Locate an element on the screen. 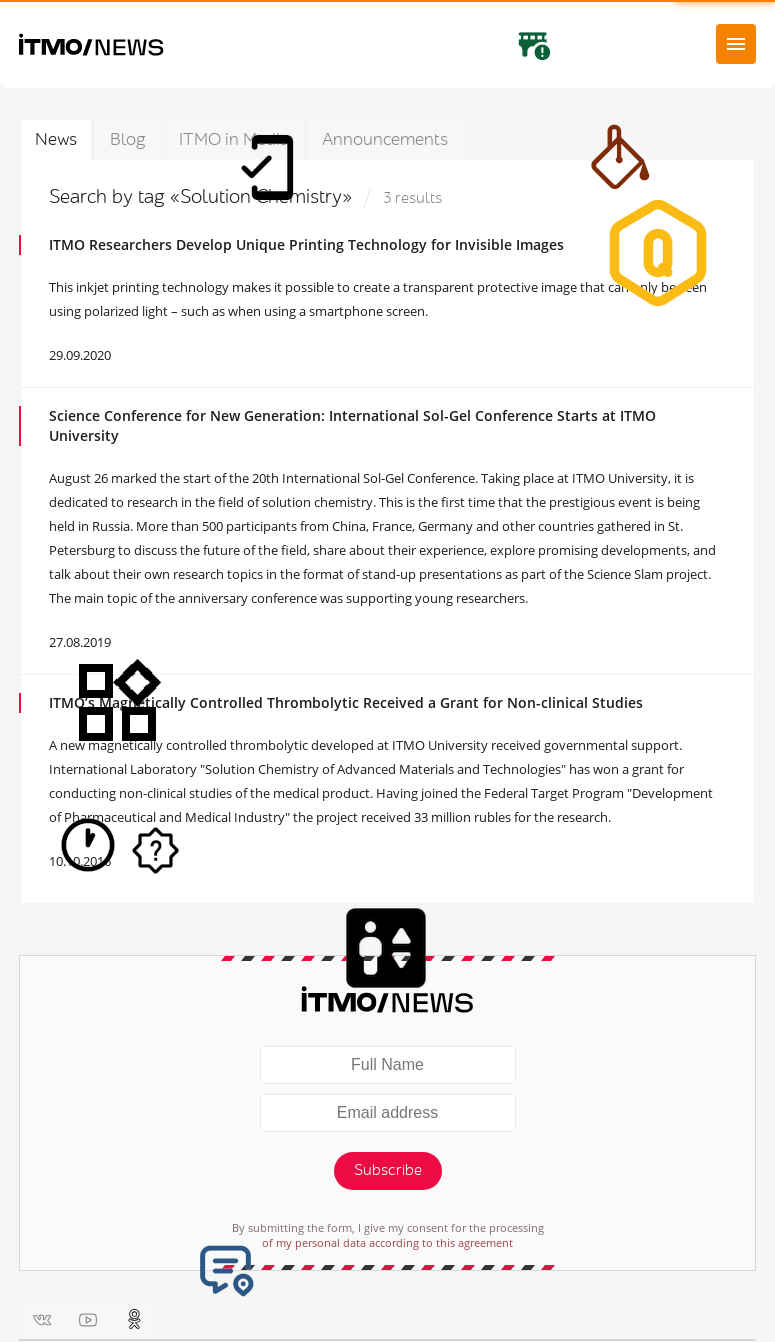  indicates mobile-friendly or responsive design is located at coordinates (266, 167).